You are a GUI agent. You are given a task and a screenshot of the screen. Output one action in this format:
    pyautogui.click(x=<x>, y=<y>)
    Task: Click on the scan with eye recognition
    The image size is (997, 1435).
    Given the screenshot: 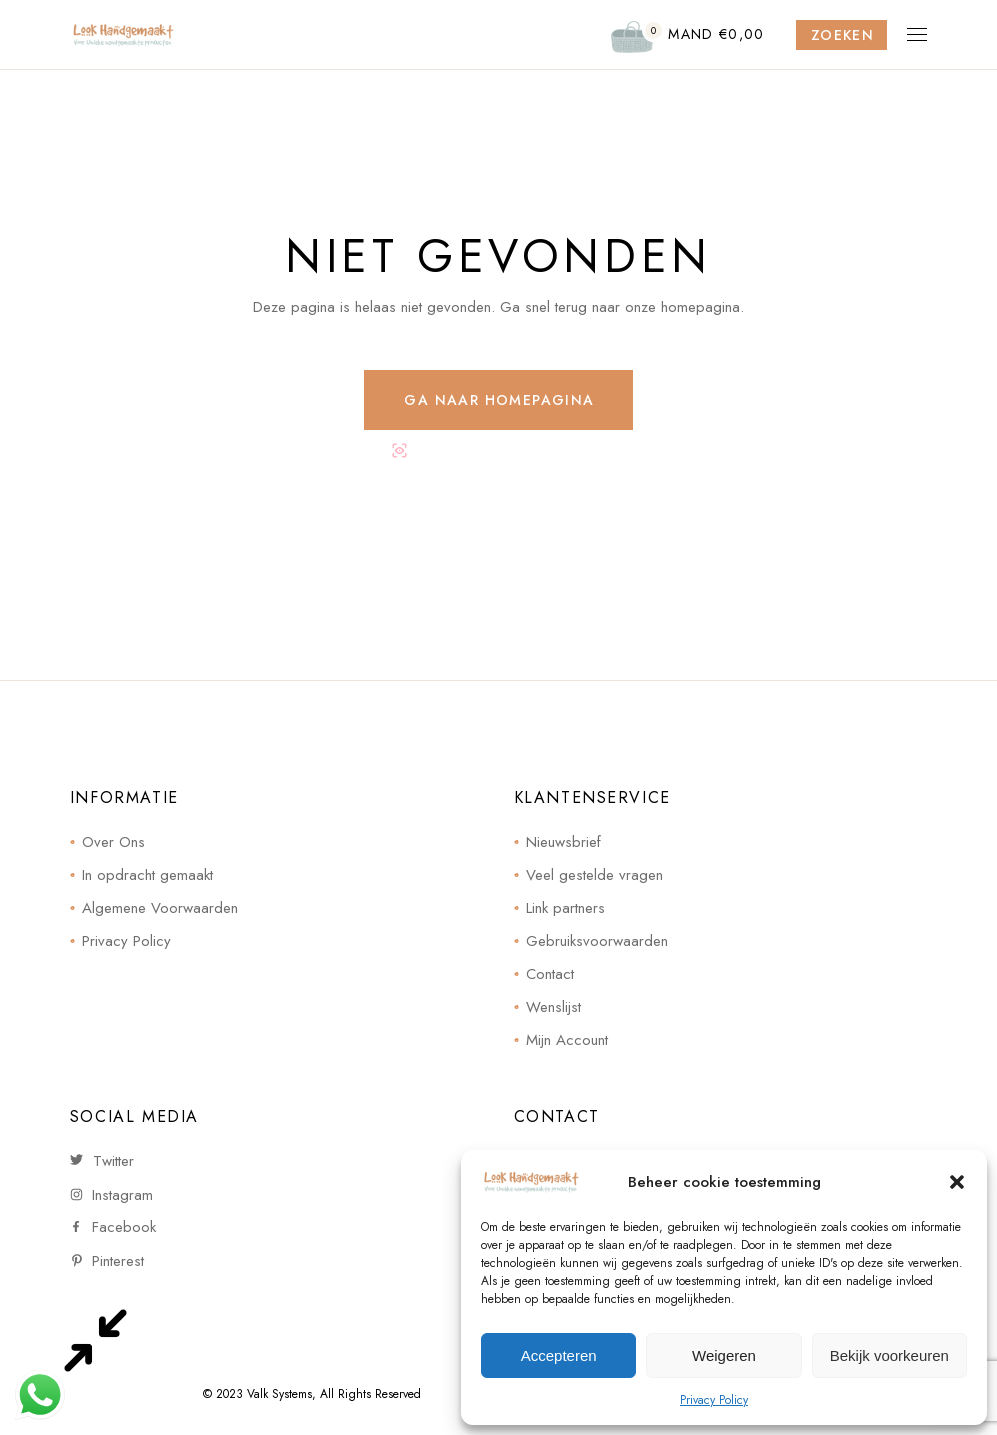 What is the action you would take?
    pyautogui.click(x=399, y=450)
    